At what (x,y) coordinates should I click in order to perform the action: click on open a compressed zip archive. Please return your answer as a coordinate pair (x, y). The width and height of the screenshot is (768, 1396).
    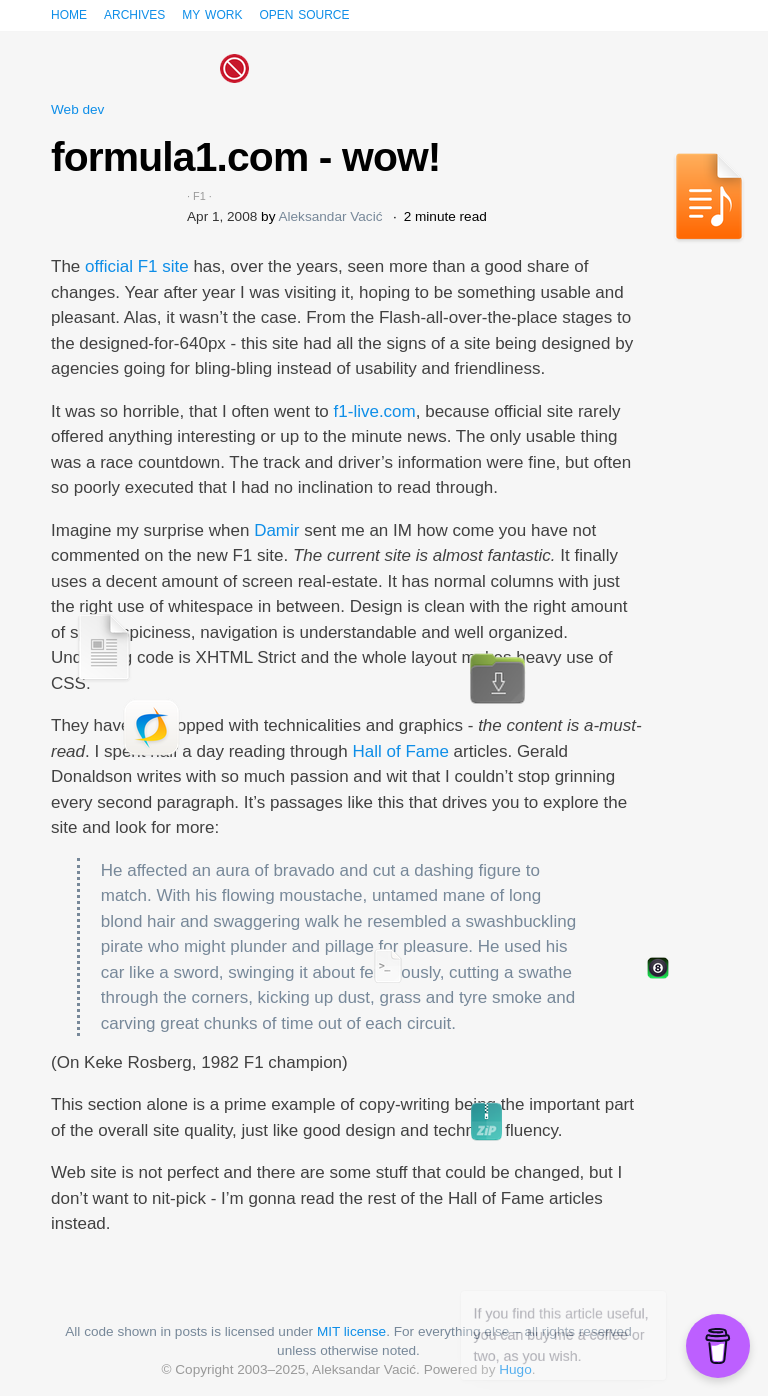
    Looking at the image, I should click on (486, 1121).